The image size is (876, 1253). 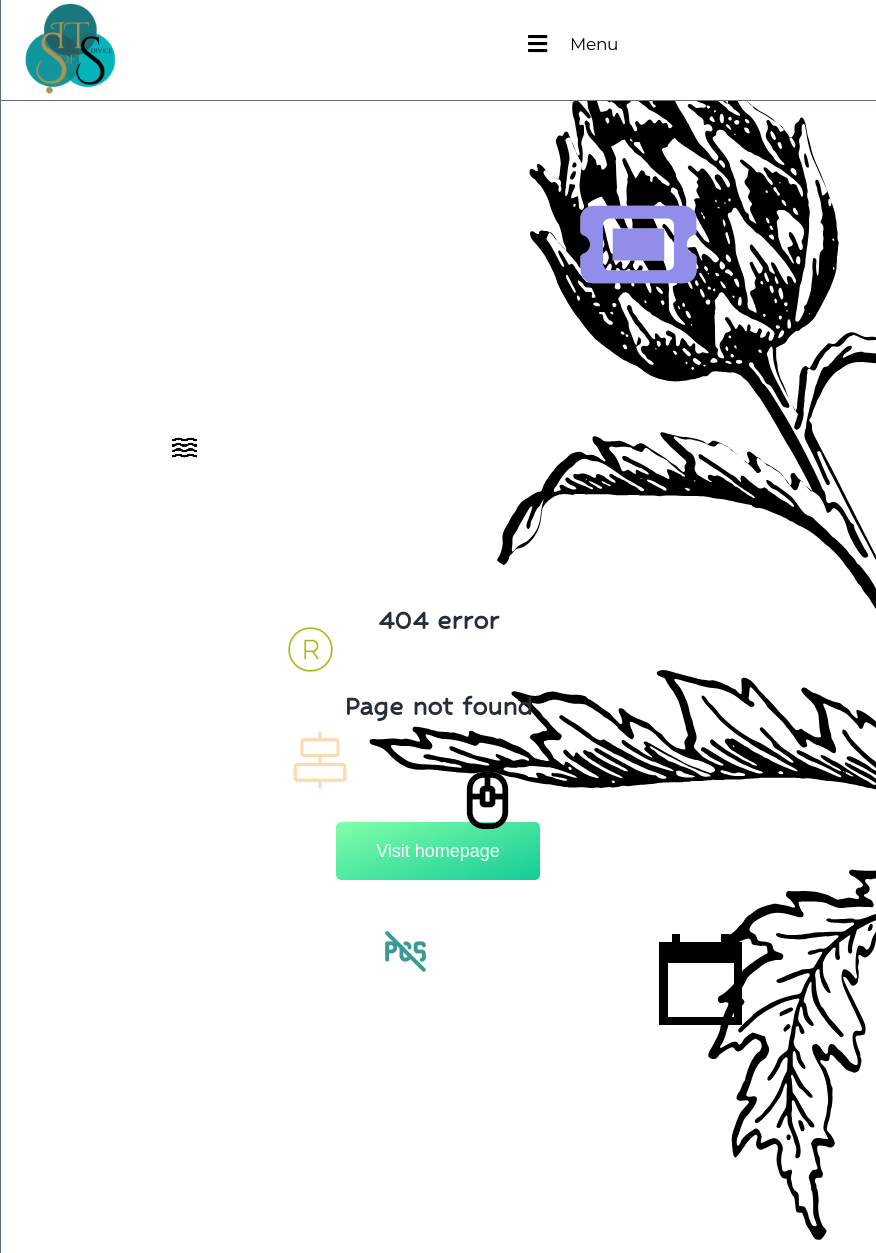 I want to click on indicates water-related content or features, so click(x=184, y=447).